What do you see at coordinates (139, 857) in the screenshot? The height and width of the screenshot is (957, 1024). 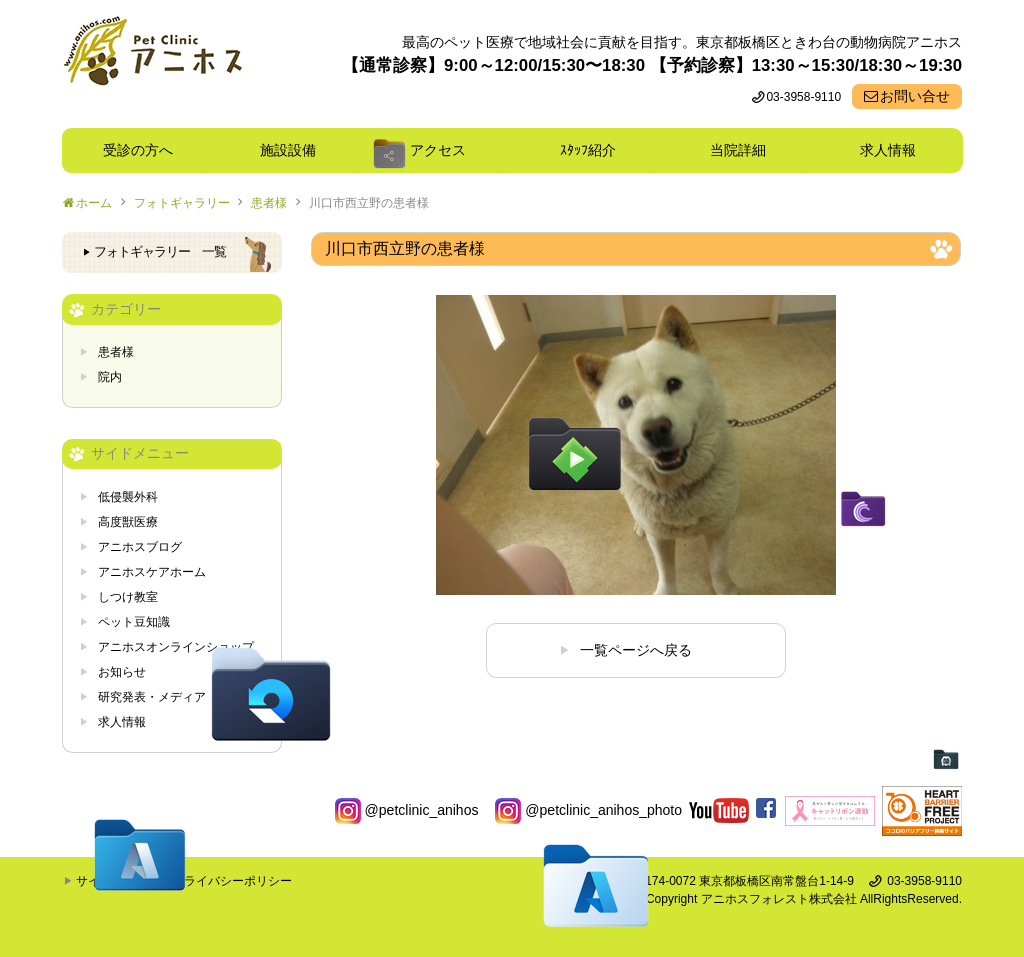 I see `open microsoft azure project folder` at bounding box center [139, 857].